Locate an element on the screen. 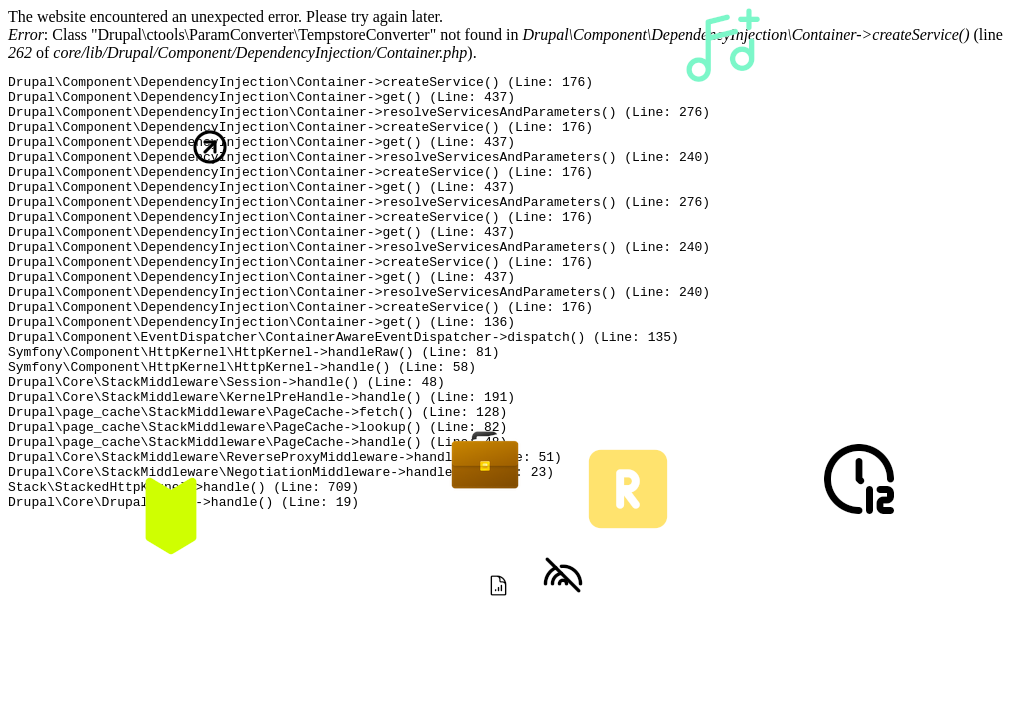 Image resolution: width=1024 pixels, height=720 pixels. view time in 12-hour format is located at coordinates (859, 479).